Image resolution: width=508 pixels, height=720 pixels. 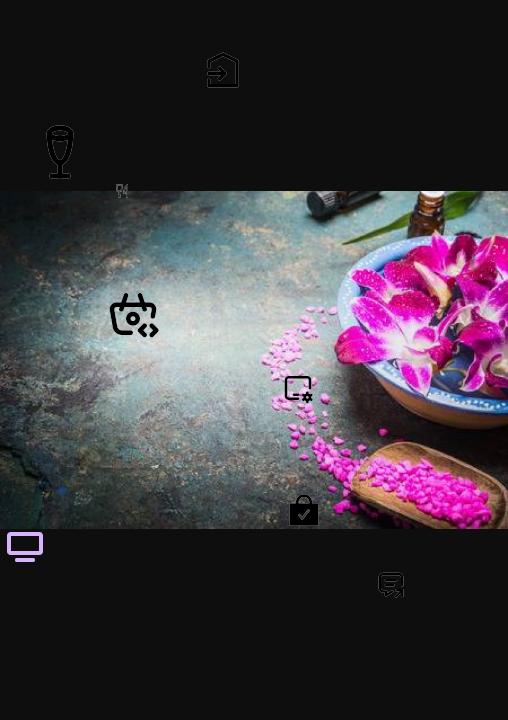 I want to click on celebrate an achievement or milestone, so click(x=60, y=152).